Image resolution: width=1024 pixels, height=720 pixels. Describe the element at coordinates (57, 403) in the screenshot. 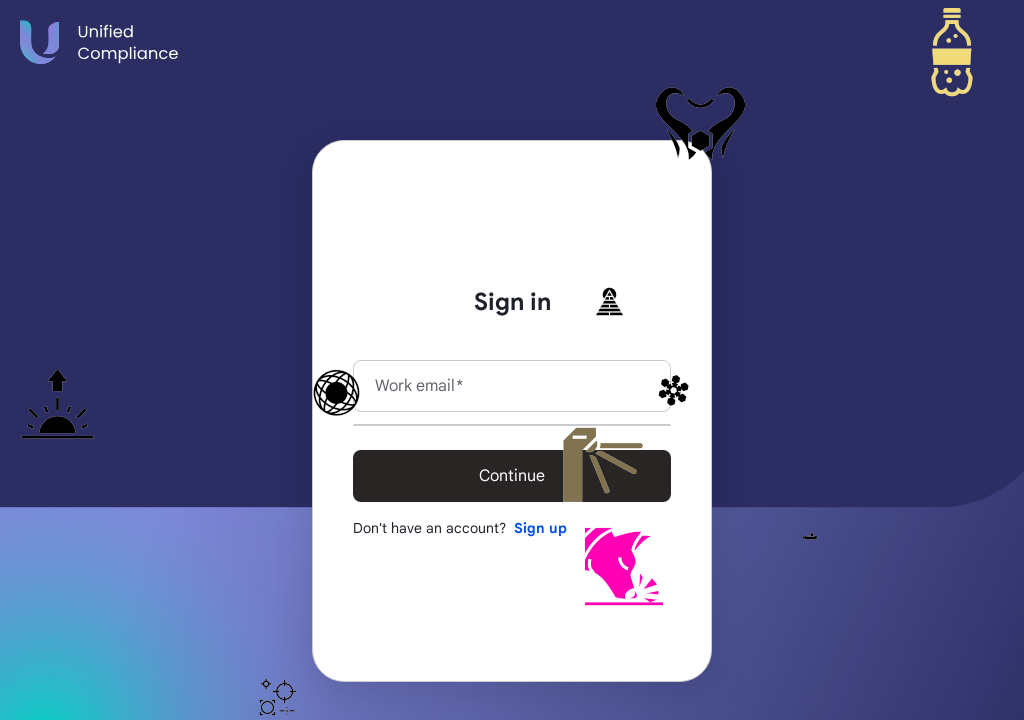

I see `indicates sunrise or morning time` at that location.